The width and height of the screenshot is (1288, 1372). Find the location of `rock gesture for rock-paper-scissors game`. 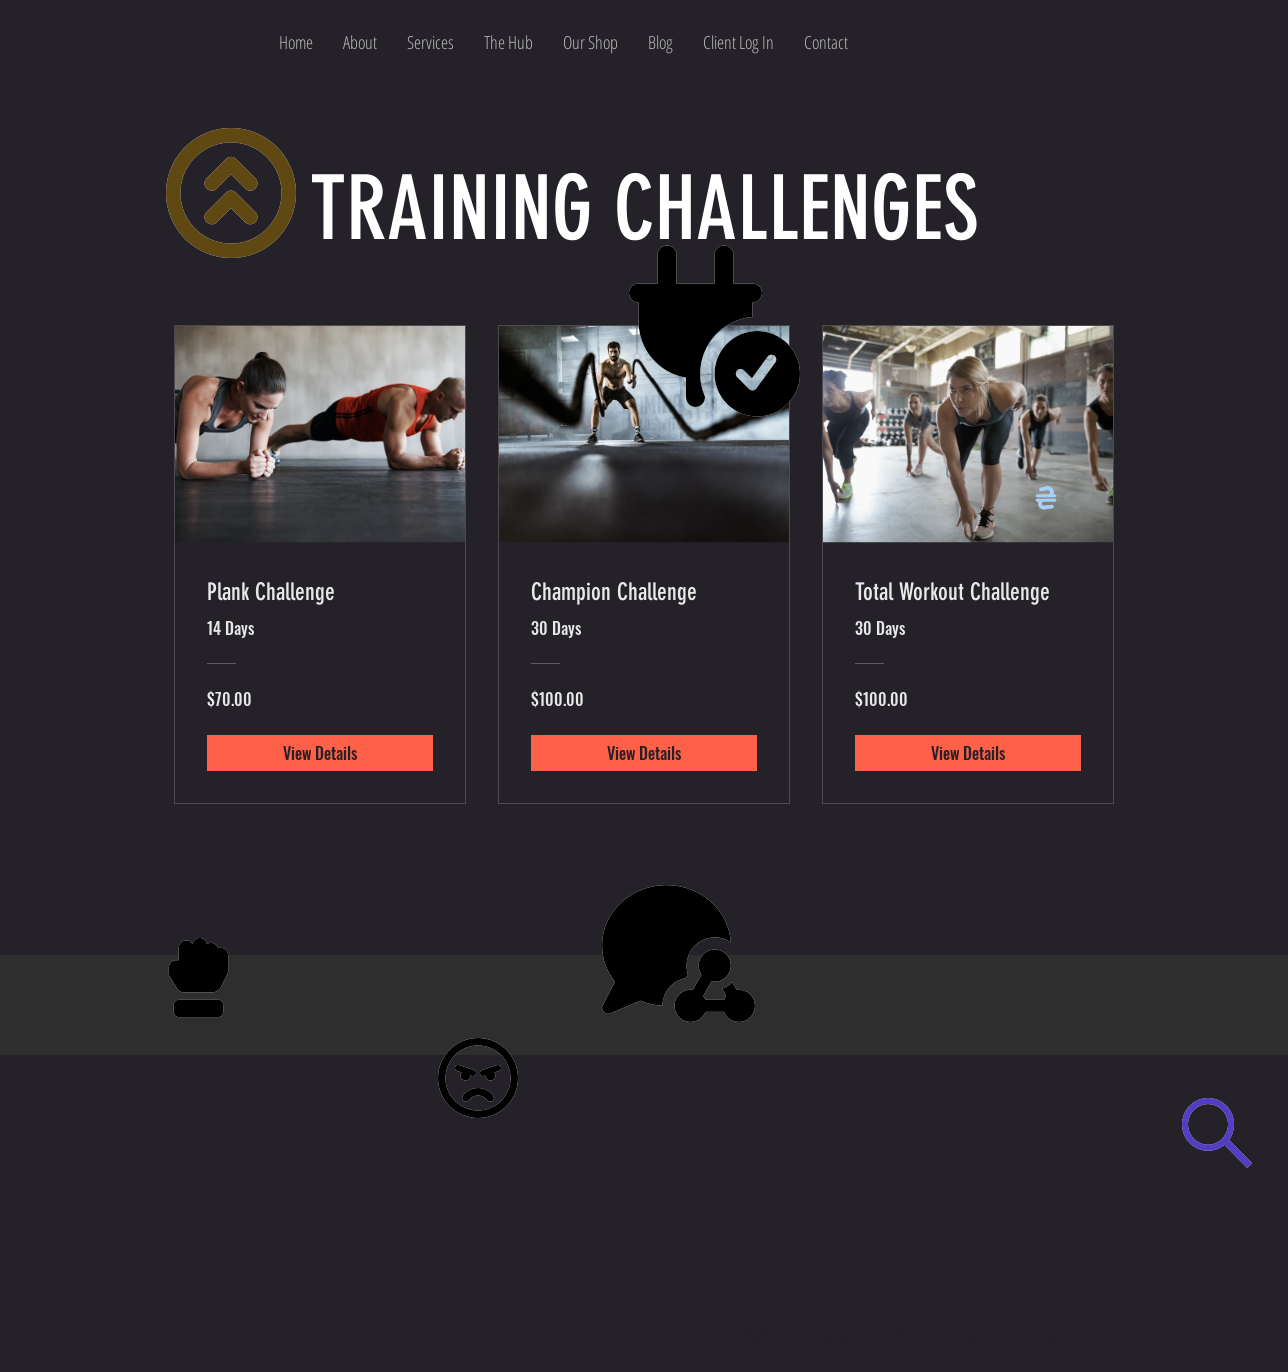

rock gesture for rock-paper-scissors game is located at coordinates (198, 977).